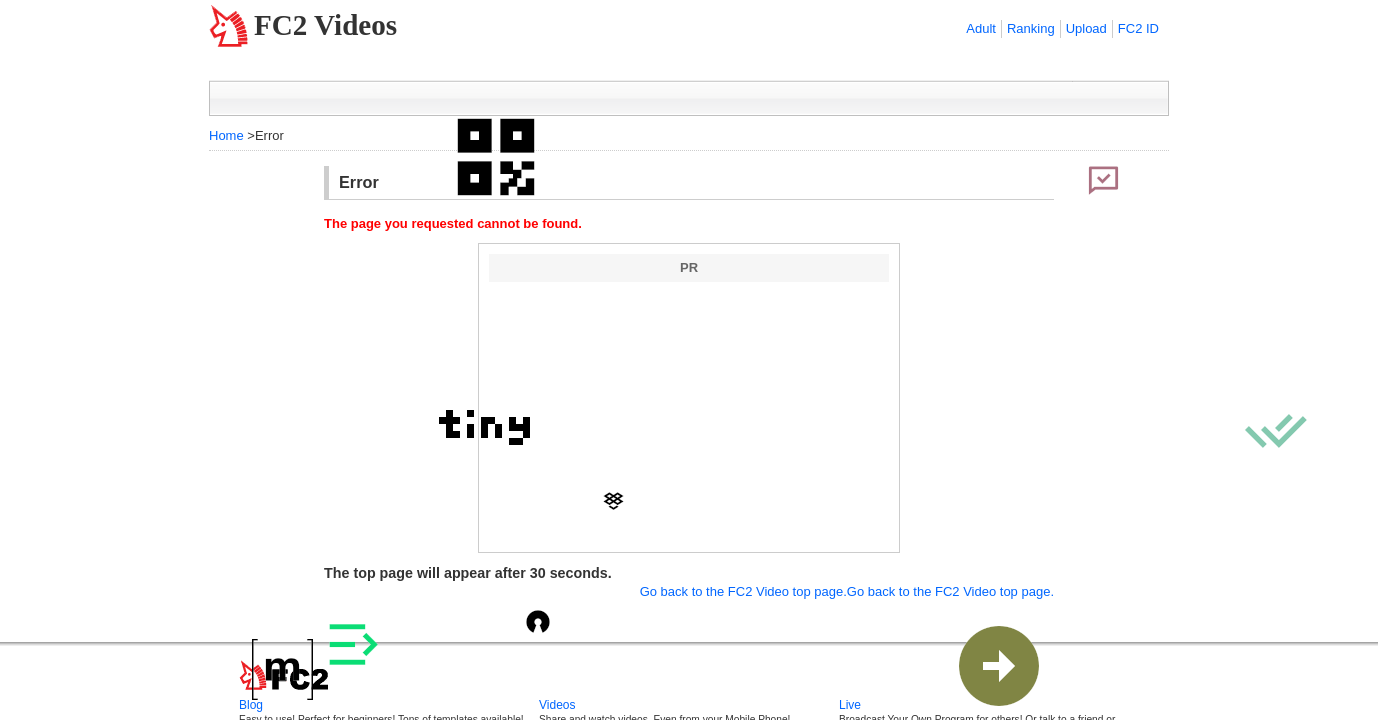  What do you see at coordinates (613, 500) in the screenshot?
I see `open dropbox app` at bounding box center [613, 500].